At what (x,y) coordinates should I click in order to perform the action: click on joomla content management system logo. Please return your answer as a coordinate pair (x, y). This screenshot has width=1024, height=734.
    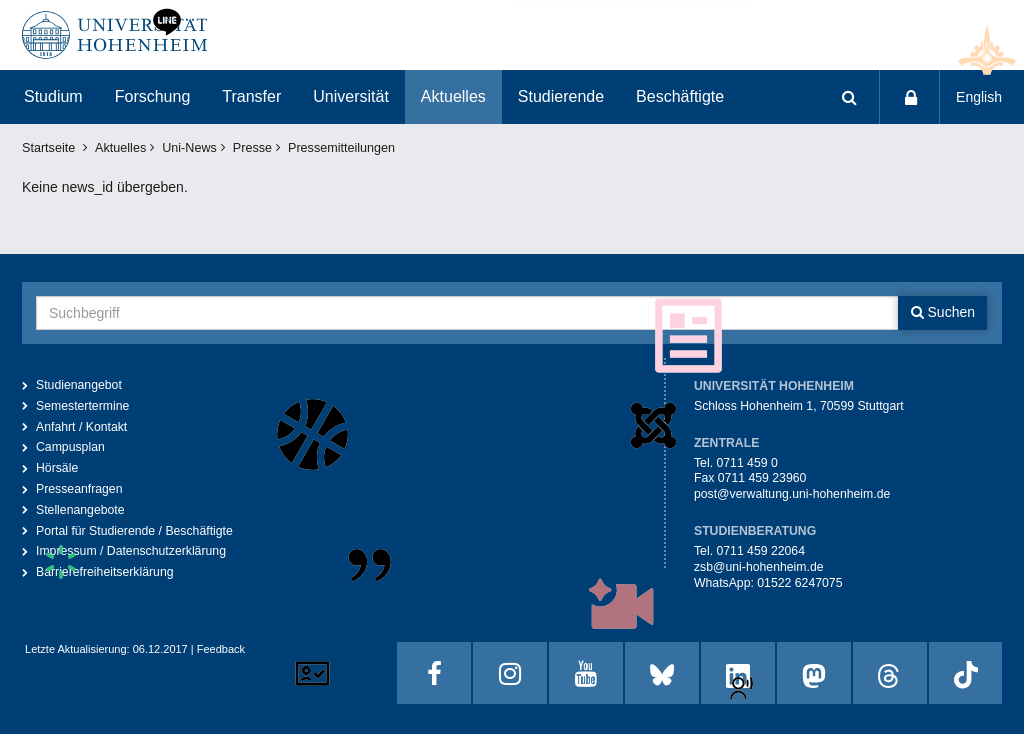
    Looking at the image, I should click on (653, 425).